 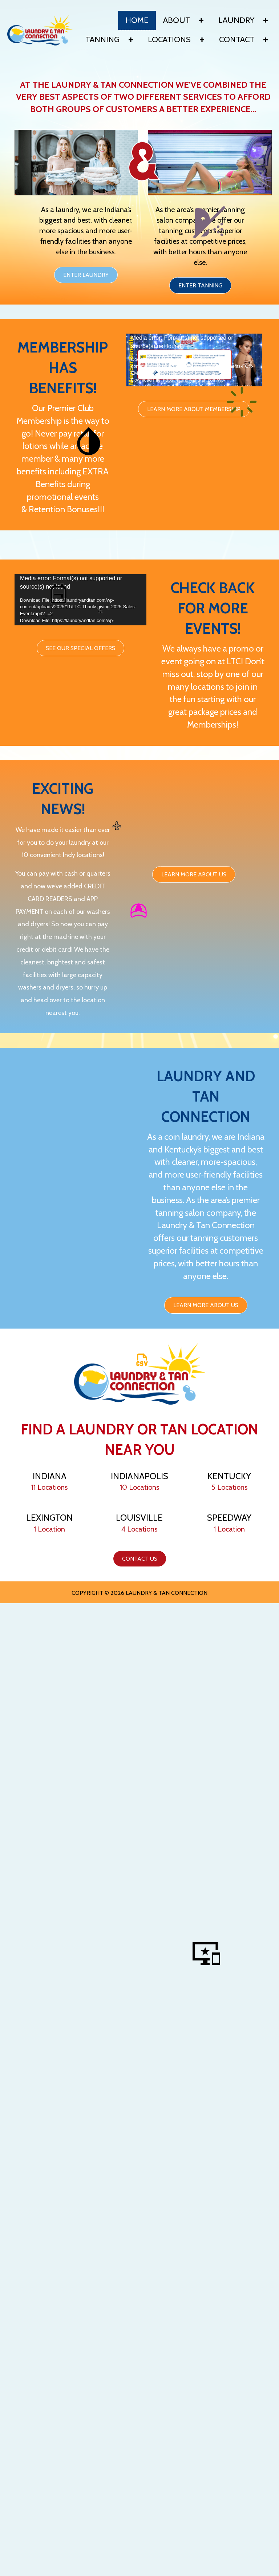 What do you see at coordinates (242, 402) in the screenshot?
I see `loading content in progress` at bounding box center [242, 402].